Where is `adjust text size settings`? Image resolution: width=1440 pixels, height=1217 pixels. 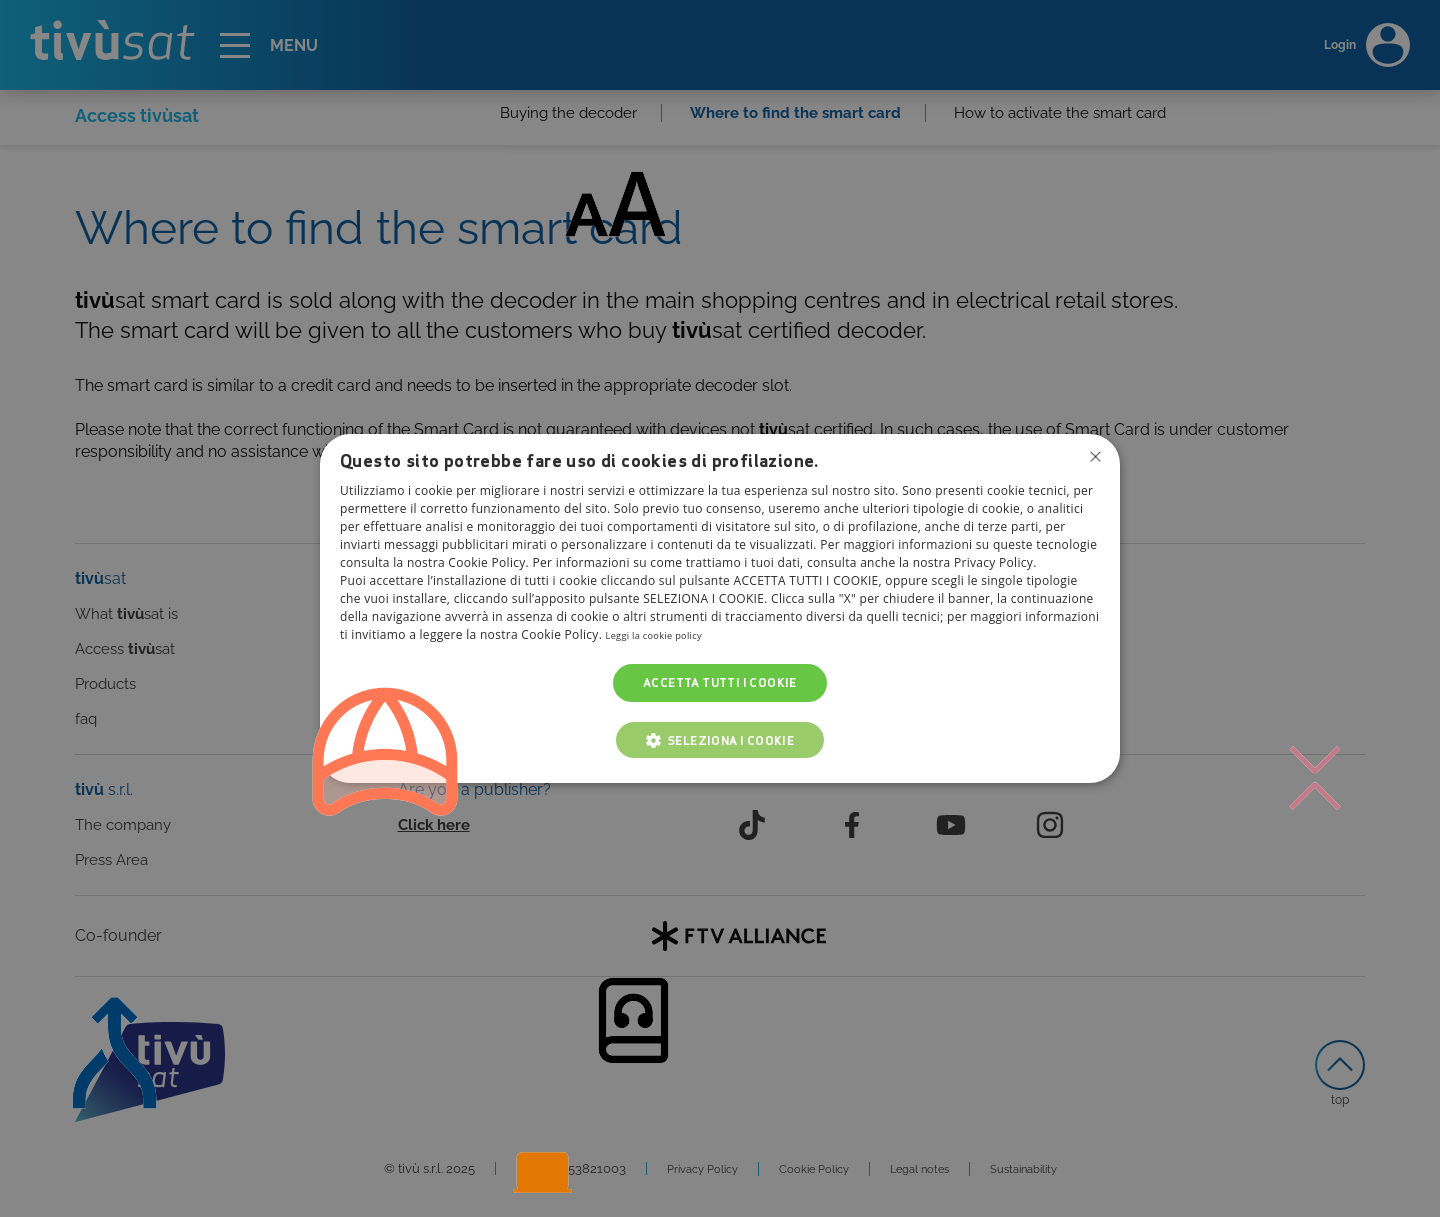 adjust text size settings is located at coordinates (615, 200).